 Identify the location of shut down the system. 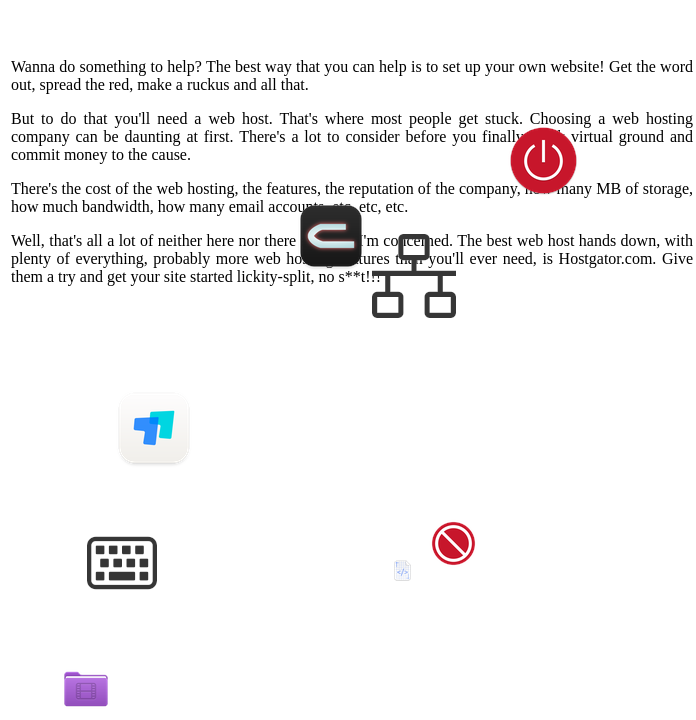
(543, 160).